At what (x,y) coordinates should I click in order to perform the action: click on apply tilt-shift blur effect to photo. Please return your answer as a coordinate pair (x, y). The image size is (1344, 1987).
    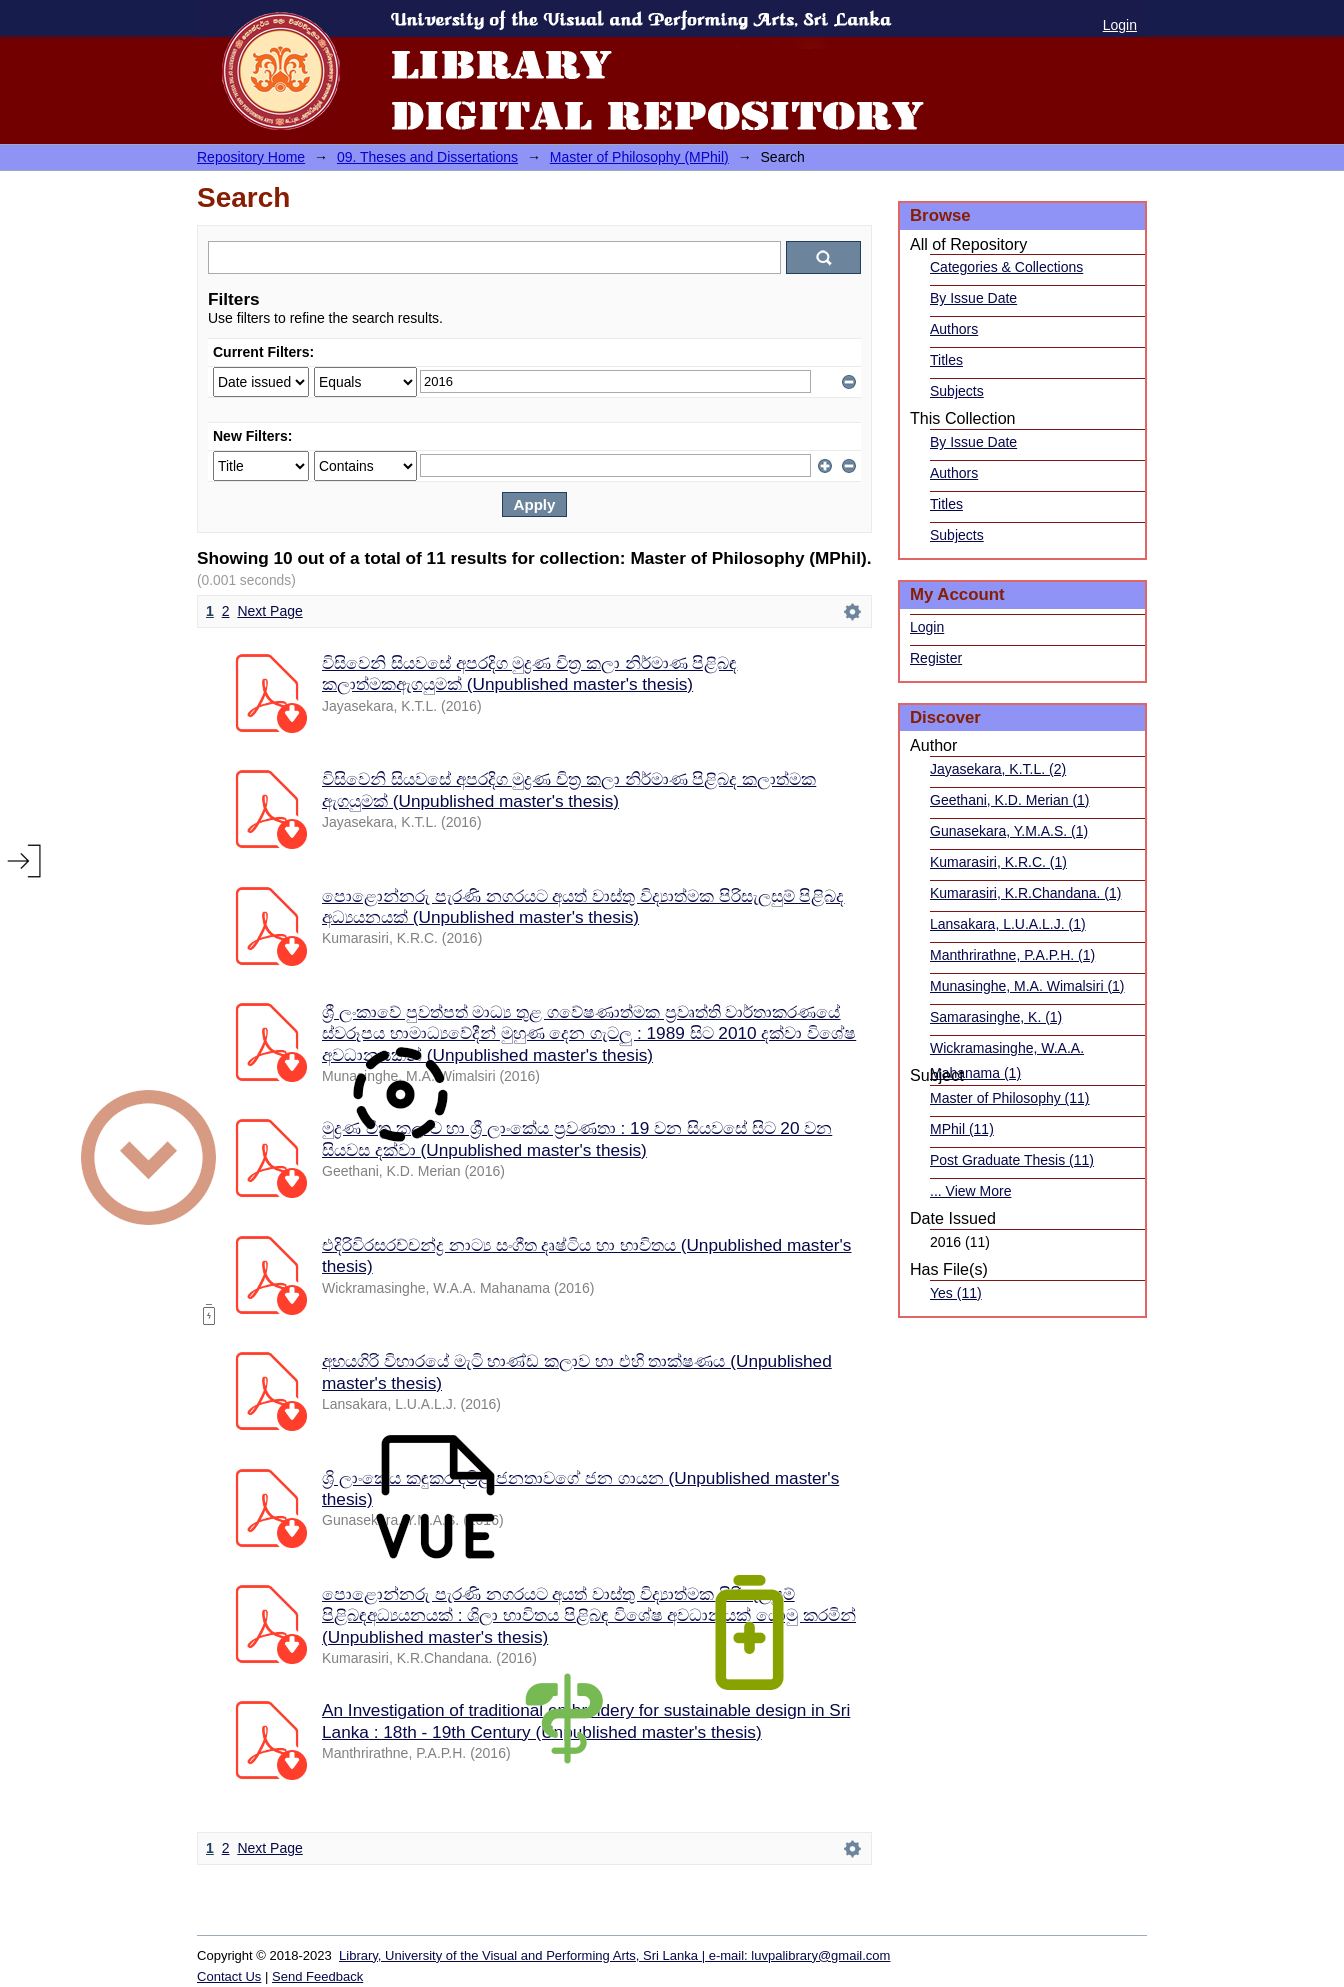
    Looking at the image, I should click on (400, 1094).